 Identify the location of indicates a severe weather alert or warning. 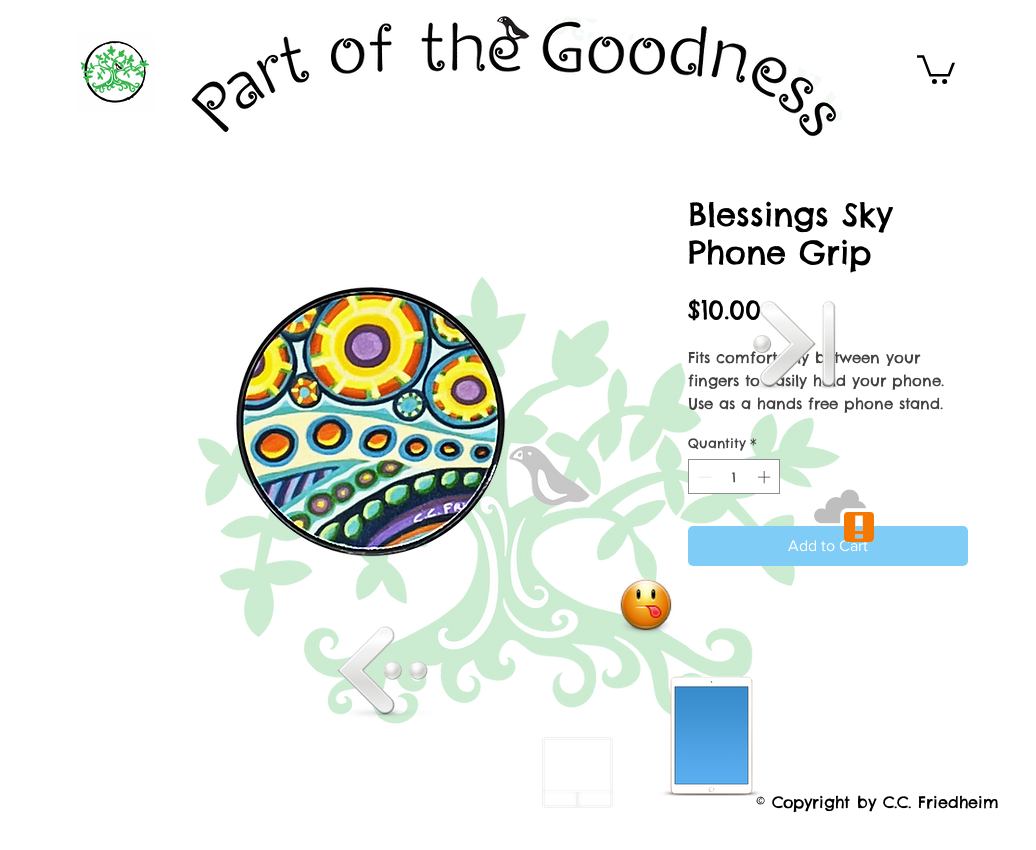
(844, 512).